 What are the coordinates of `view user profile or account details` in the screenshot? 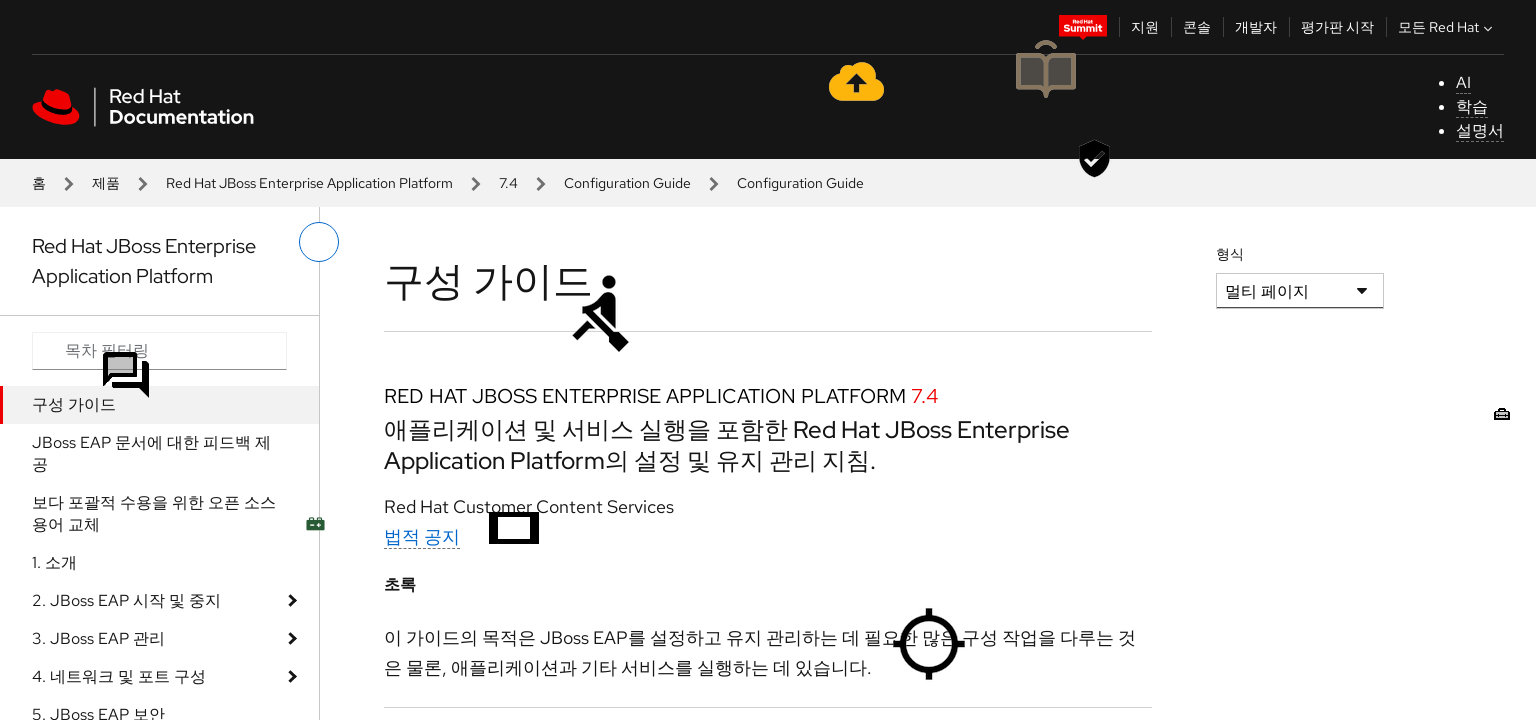 It's located at (1046, 68).